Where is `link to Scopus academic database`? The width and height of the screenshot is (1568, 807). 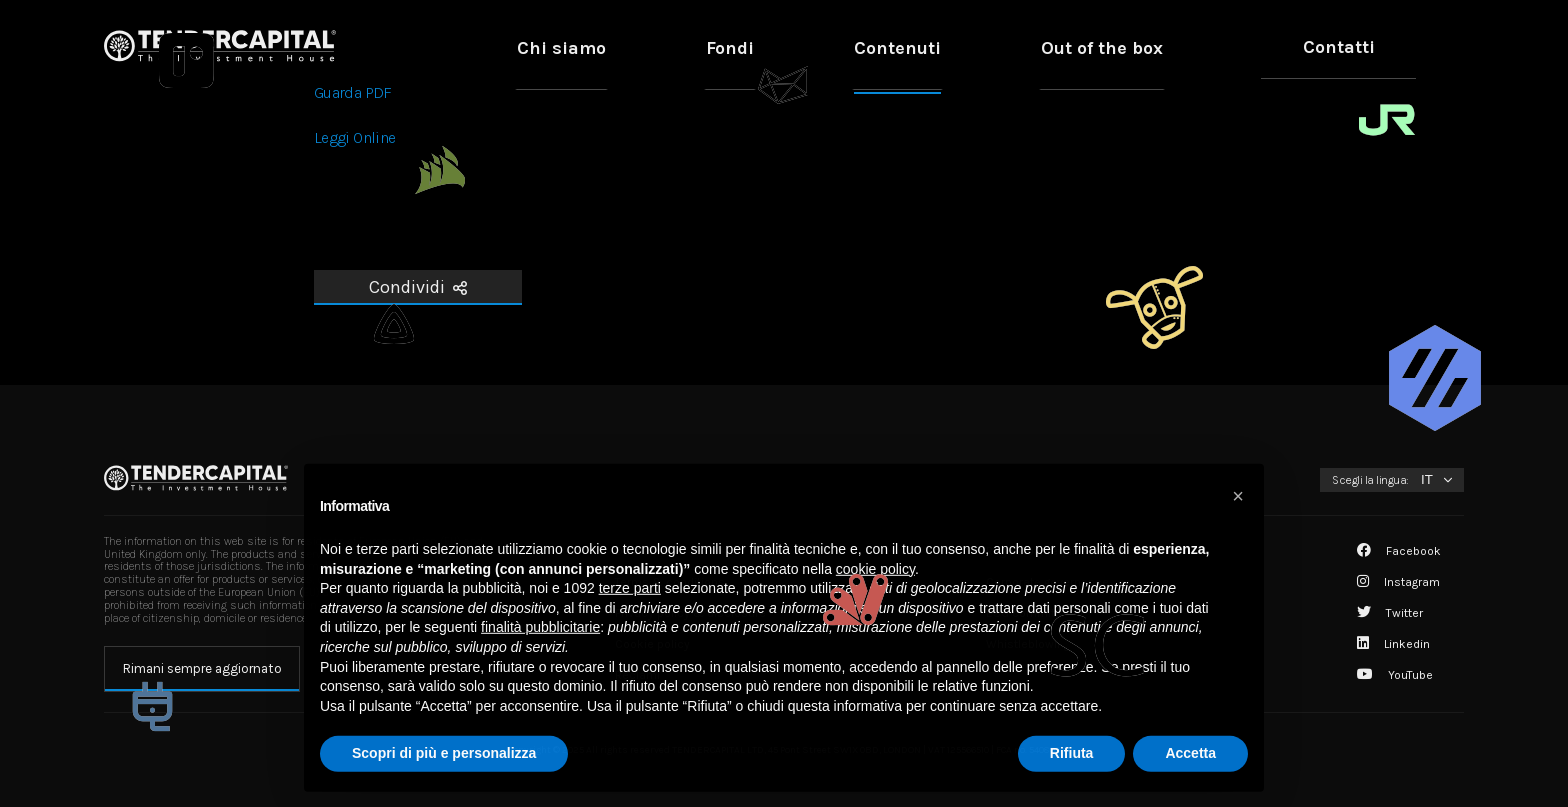 link to Scopus academic database is located at coordinates (1097, 645).